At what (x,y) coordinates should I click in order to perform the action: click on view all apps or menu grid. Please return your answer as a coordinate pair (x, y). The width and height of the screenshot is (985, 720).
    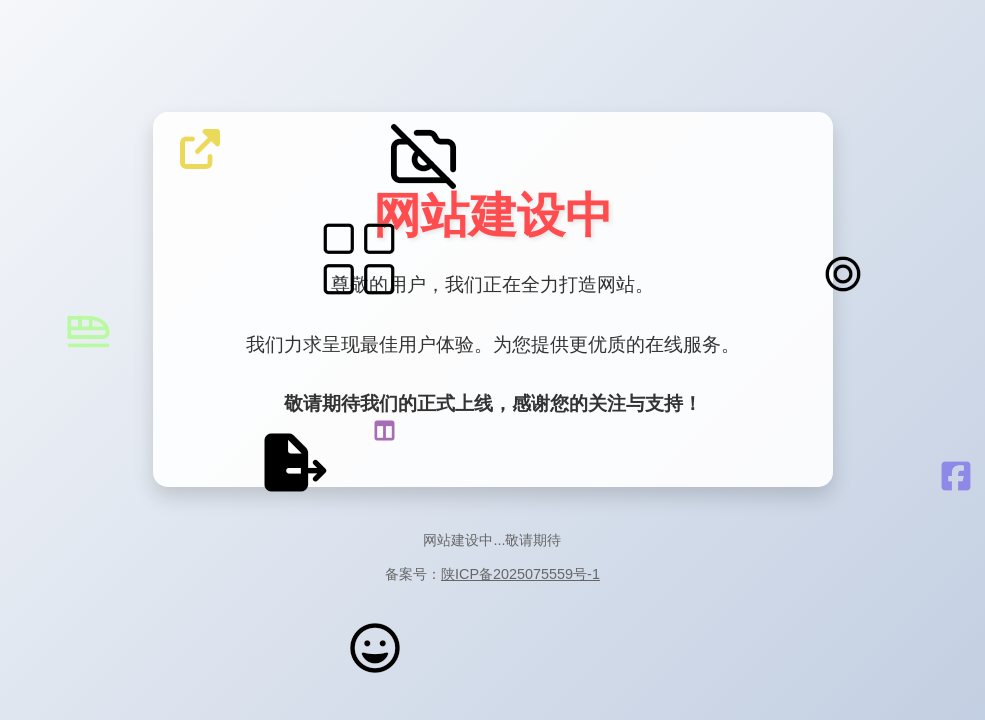
    Looking at the image, I should click on (359, 259).